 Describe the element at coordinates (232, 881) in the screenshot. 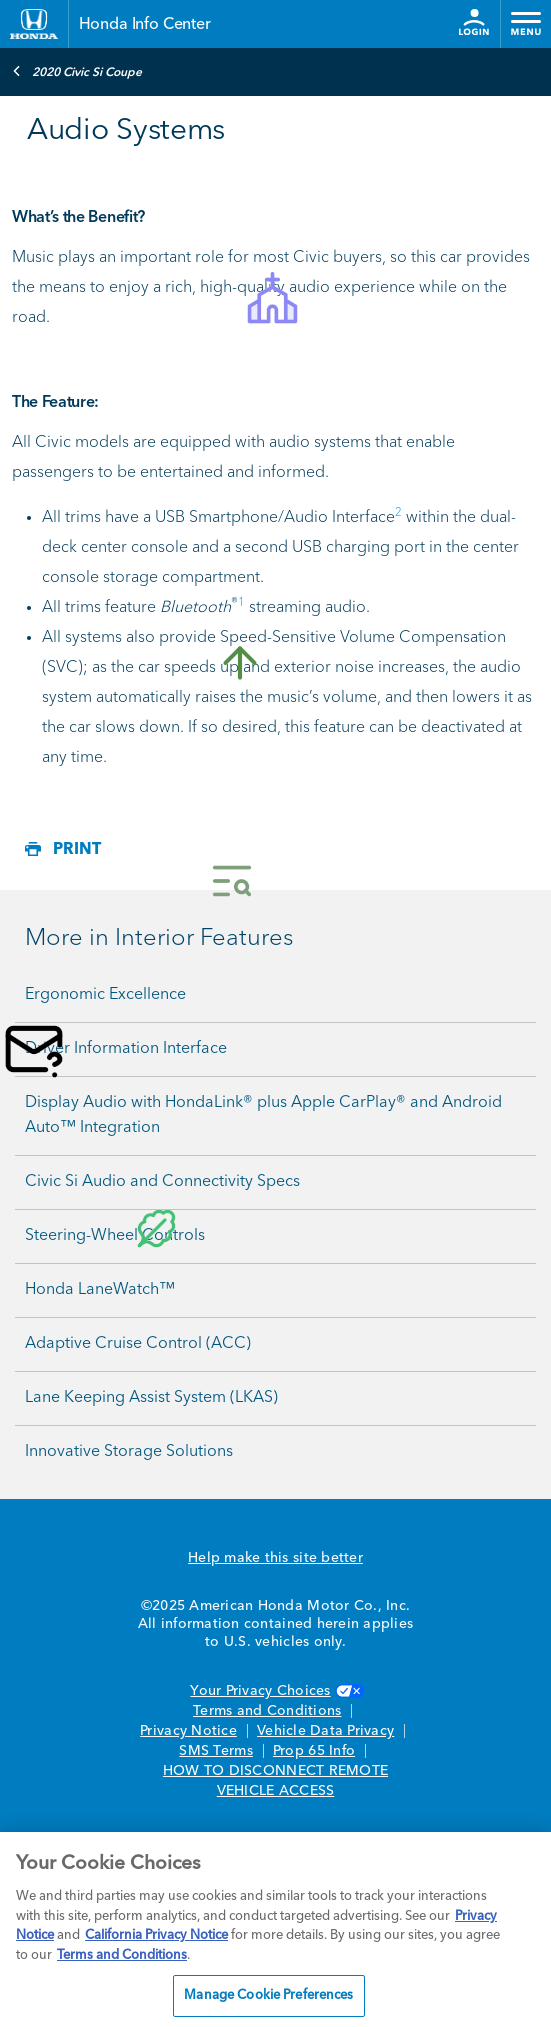

I see `search within text or document content` at that location.